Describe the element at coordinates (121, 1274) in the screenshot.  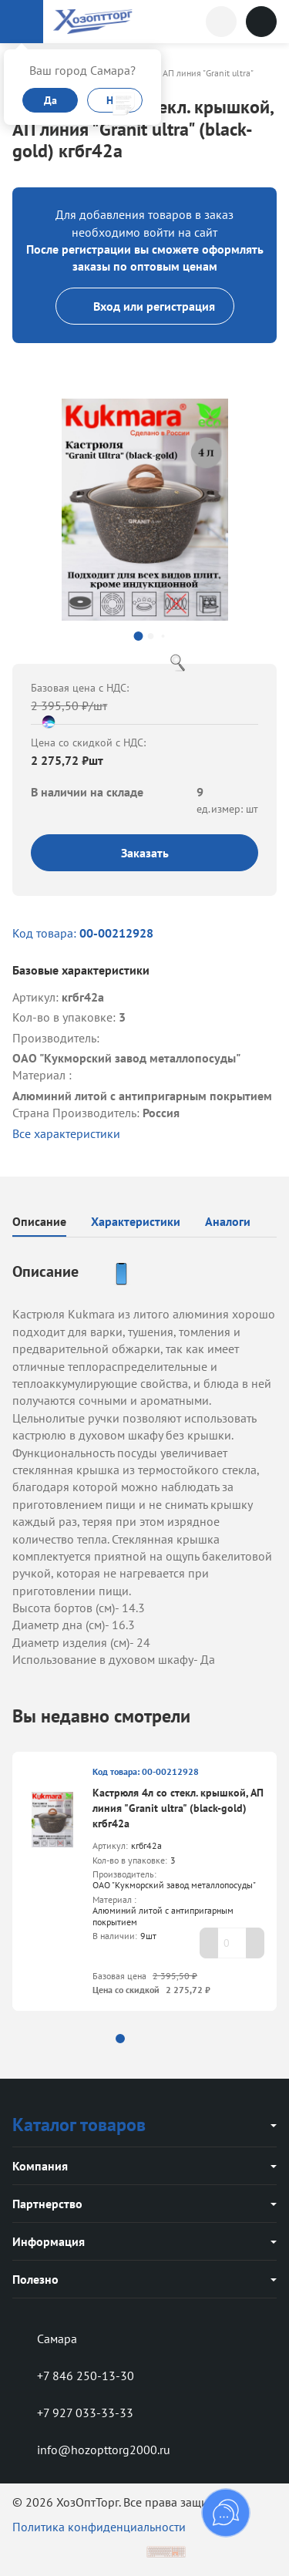
I see `view connected iPhone device` at that location.